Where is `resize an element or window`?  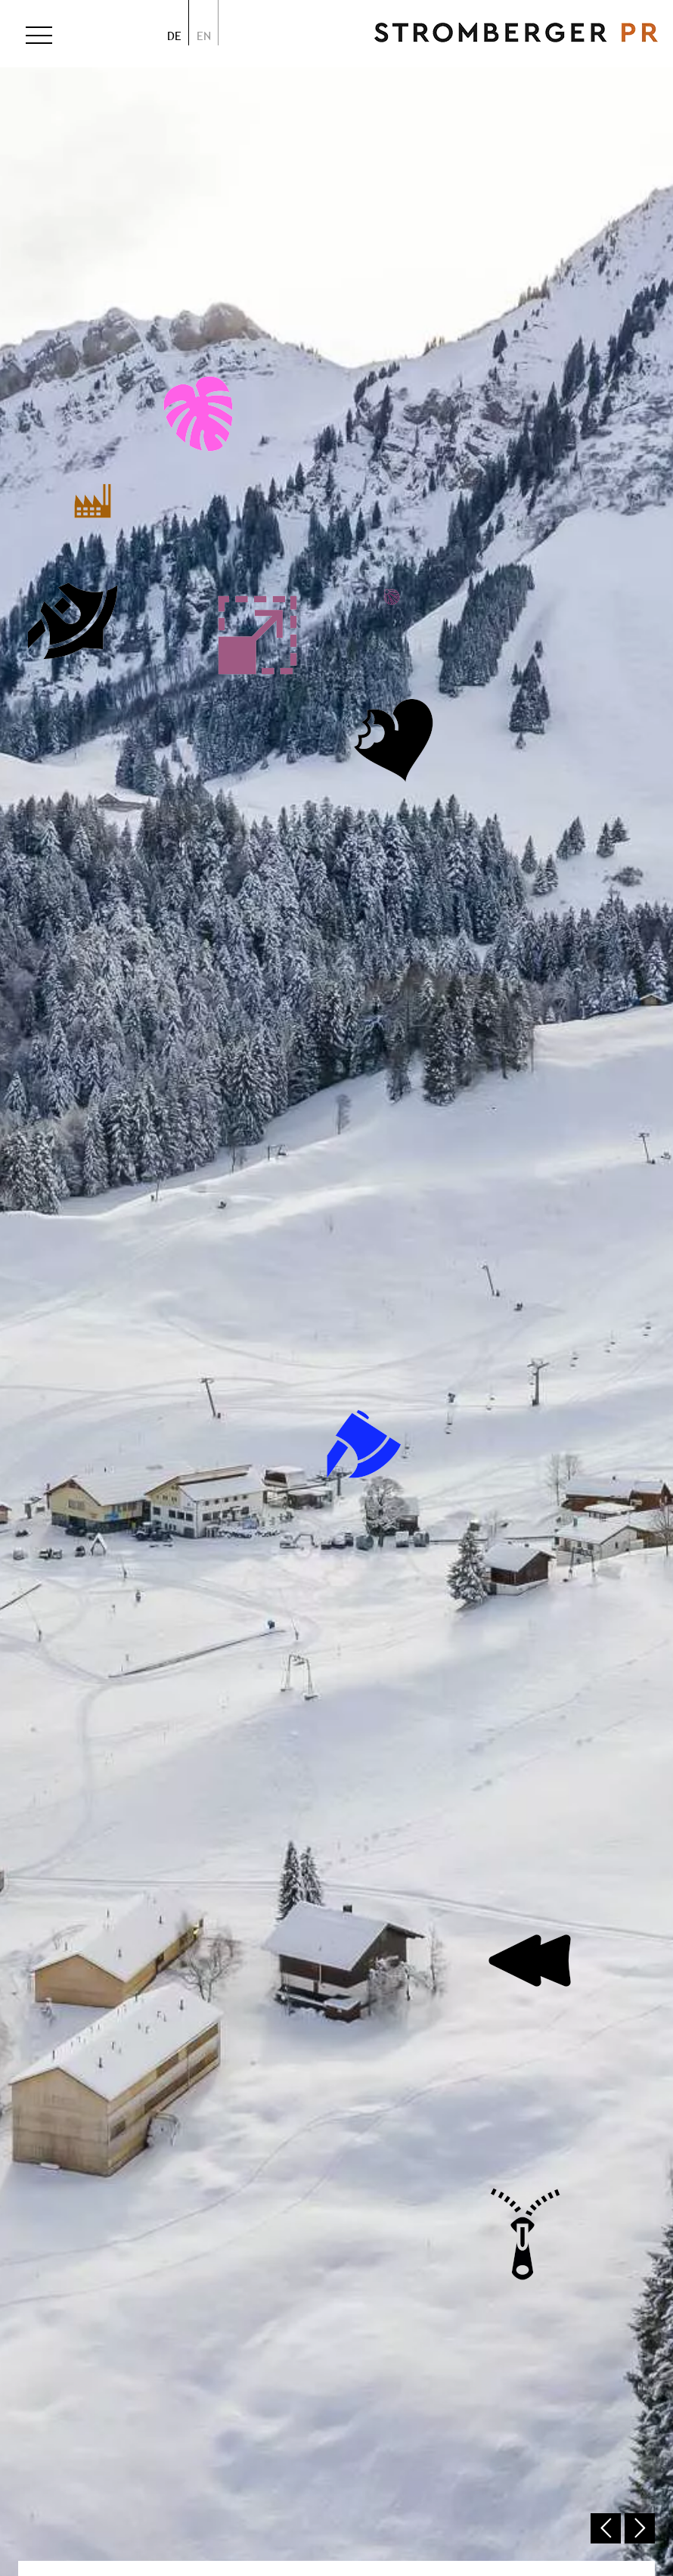
resize an element or window is located at coordinates (257, 635).